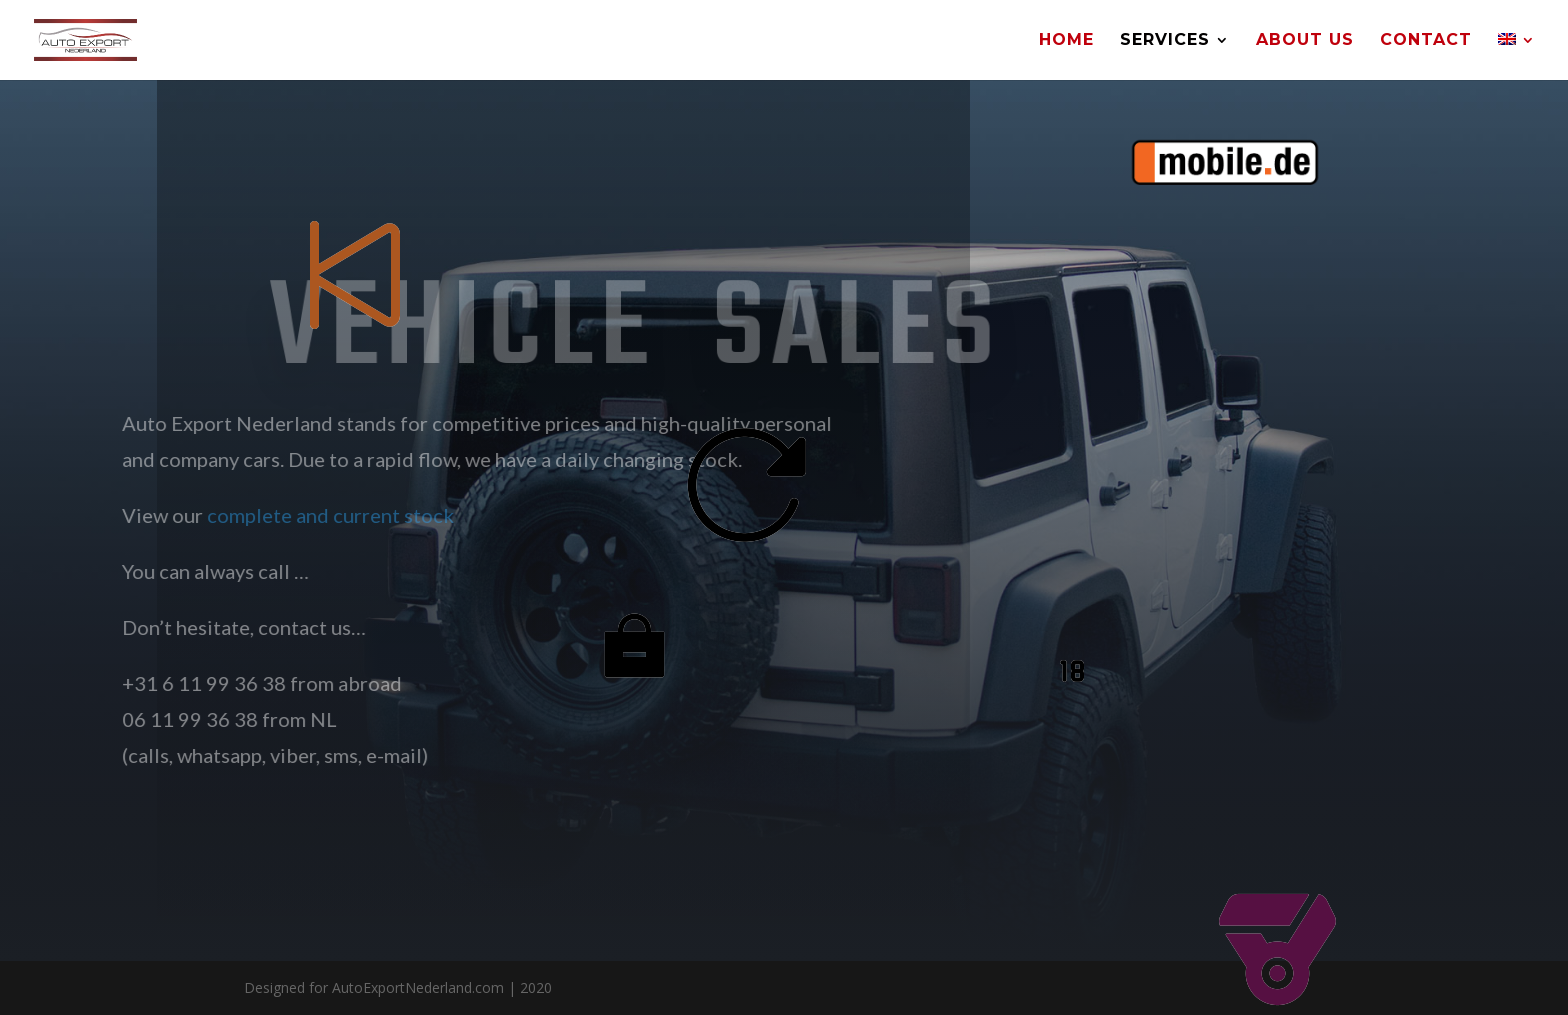 Image resolution: width=1568 pixels, height=1015 pixels. Describe the element at coordinates (355, 275) in the screenshot. I see `skip to previous track` at that location.